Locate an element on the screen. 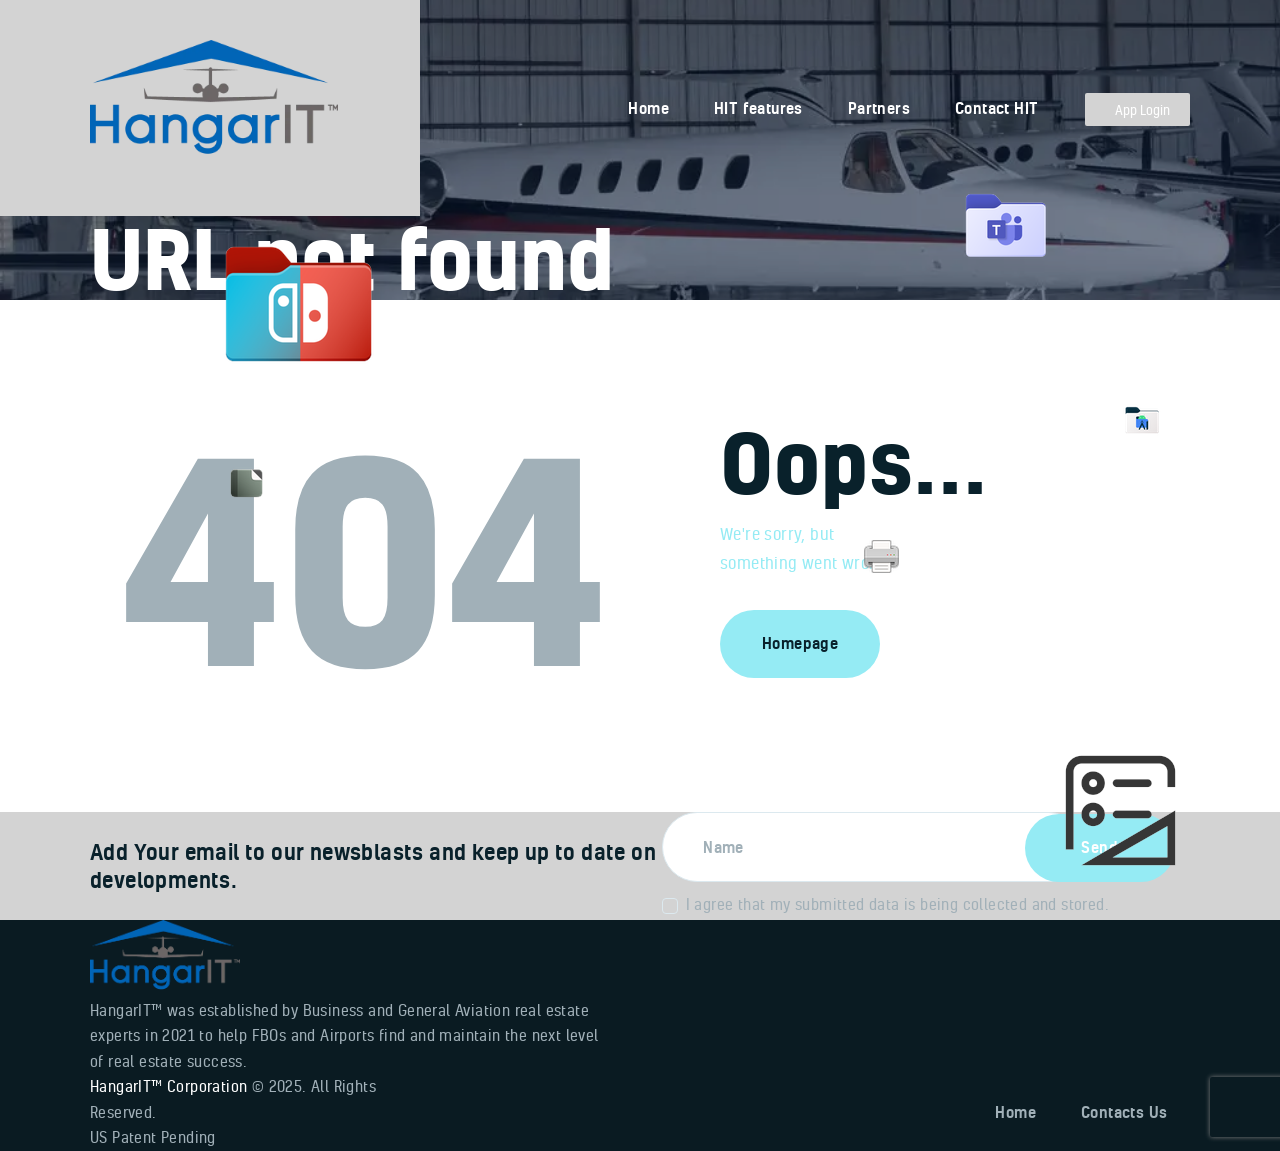  change desktop wallpaper settings is located at coordinates (246, 482).